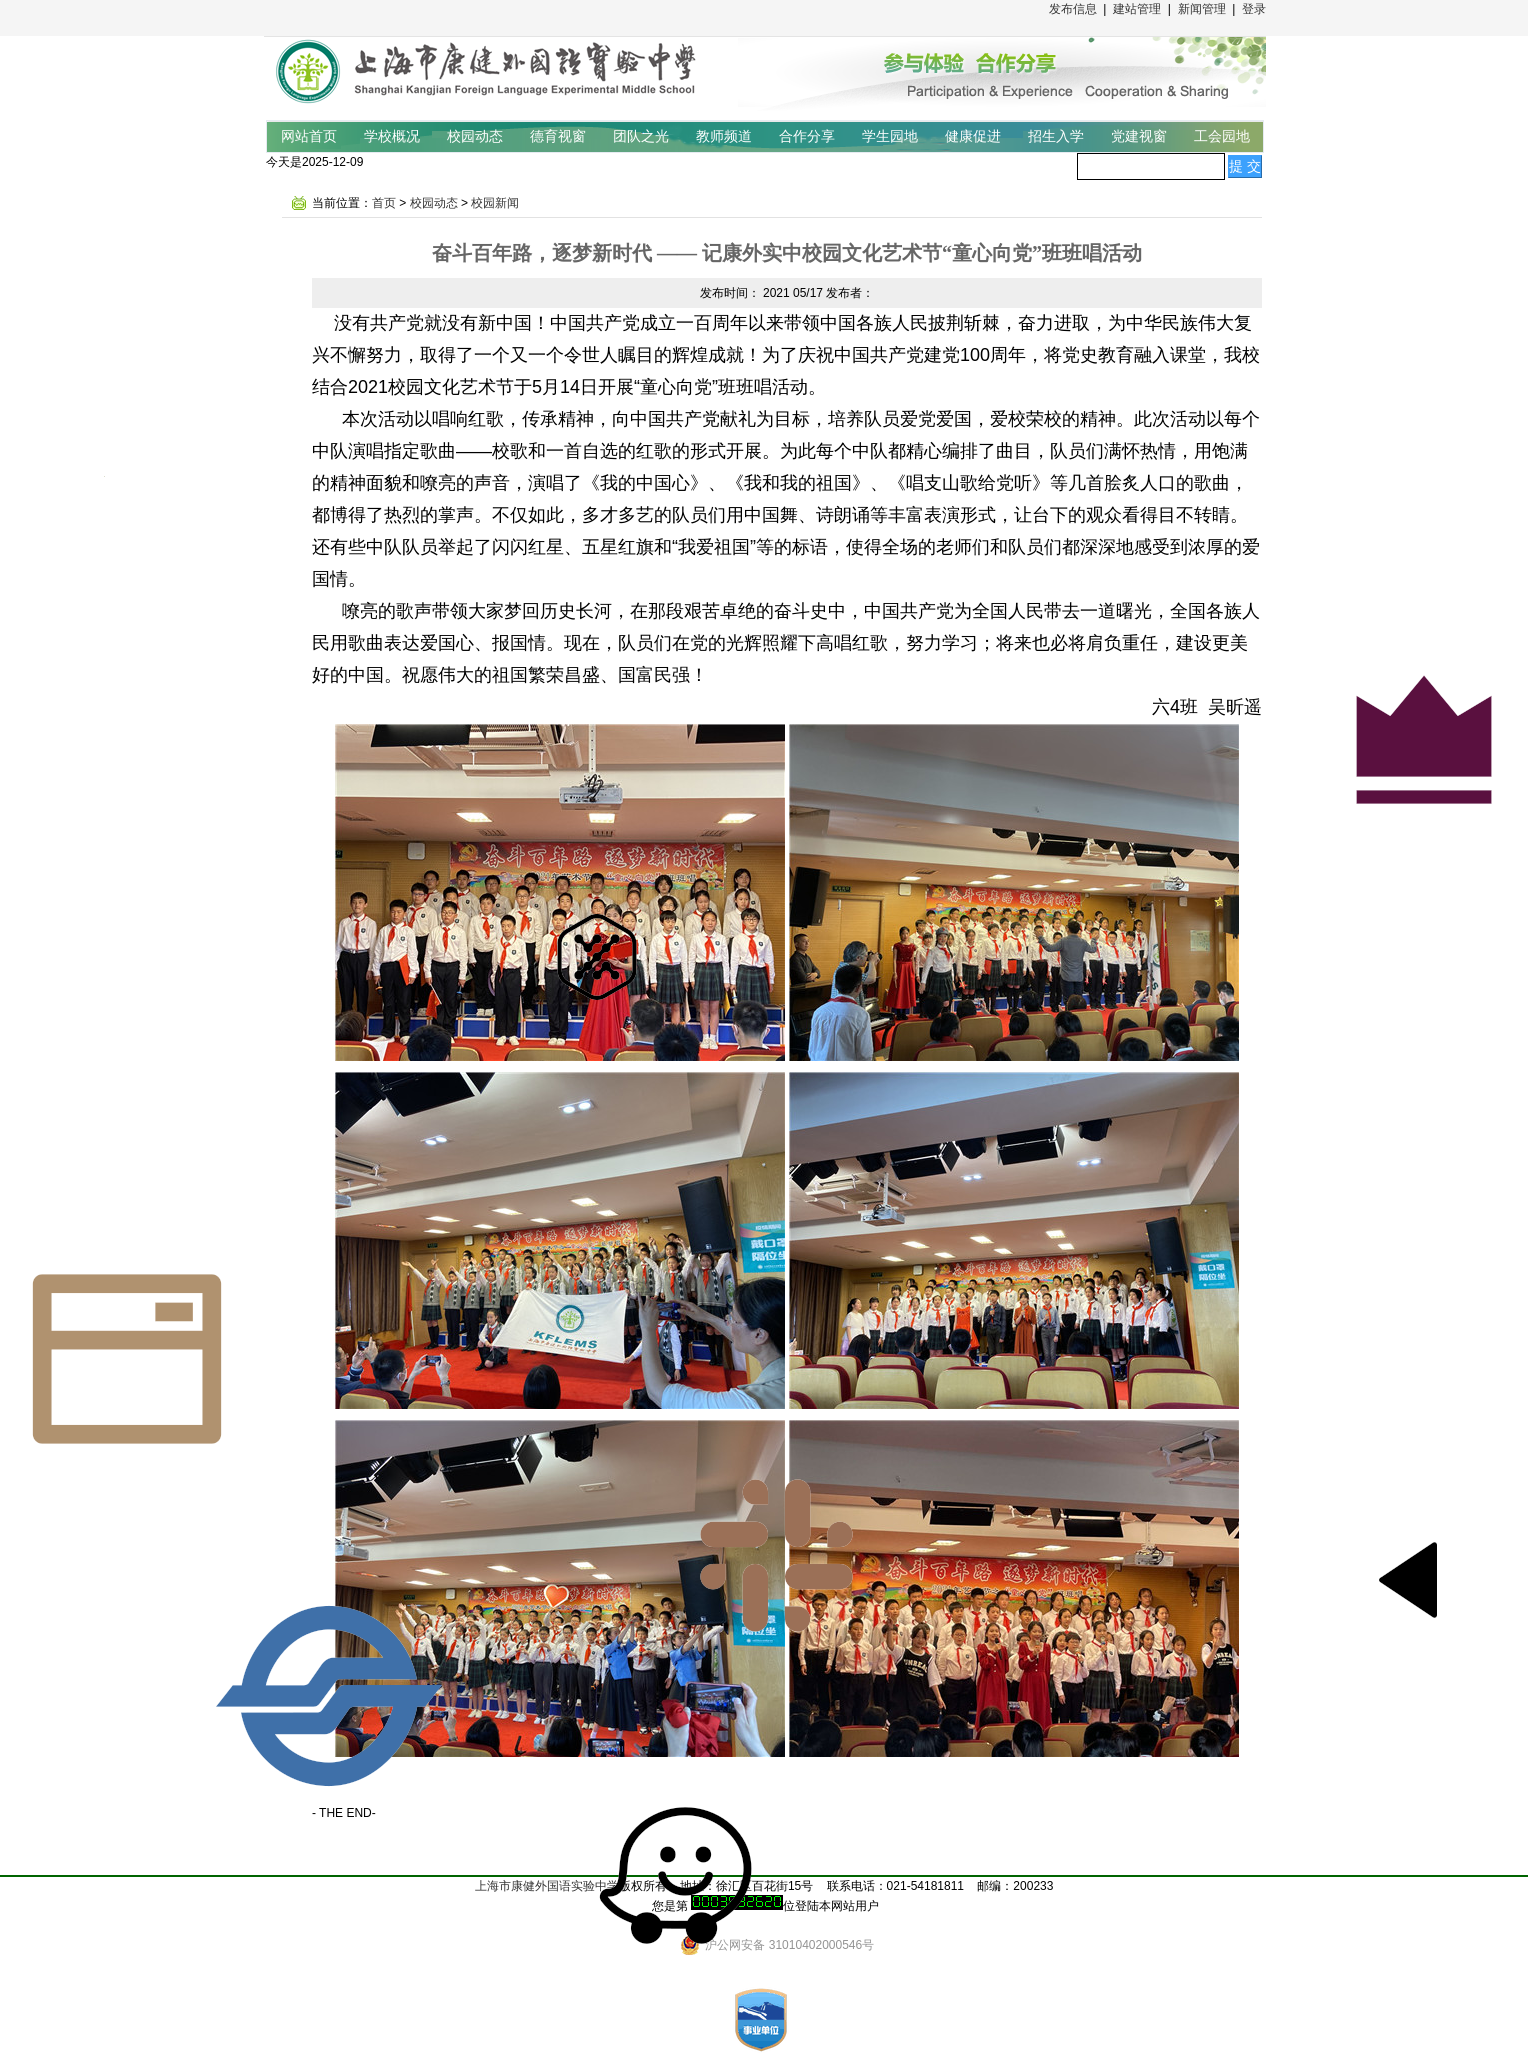  I want to click on open Slack messaging app, so click(776, 1555).